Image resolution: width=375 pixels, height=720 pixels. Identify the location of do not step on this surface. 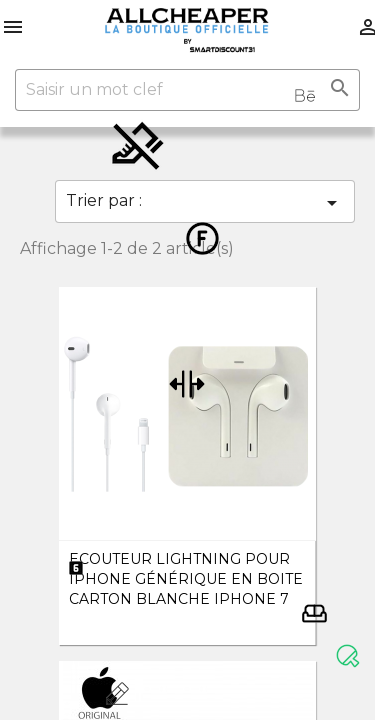
(138, 145).